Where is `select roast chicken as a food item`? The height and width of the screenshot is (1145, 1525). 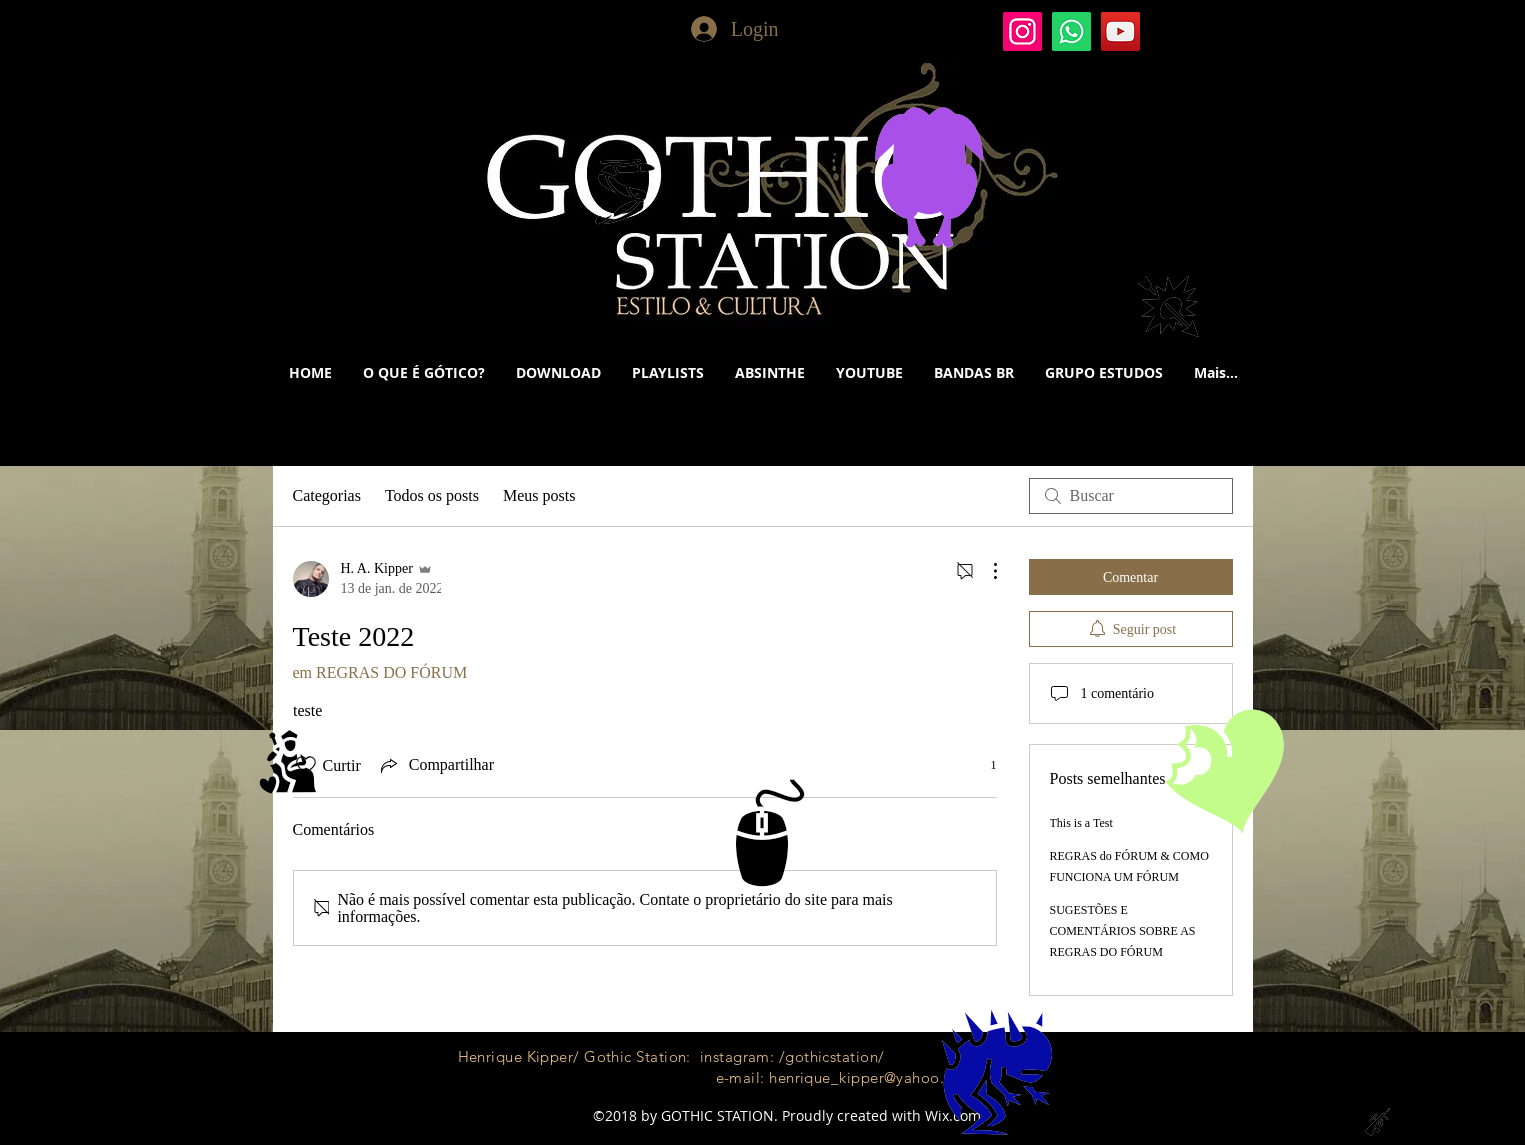
select roast chicken as a food item is located at coordinates (931, 177).